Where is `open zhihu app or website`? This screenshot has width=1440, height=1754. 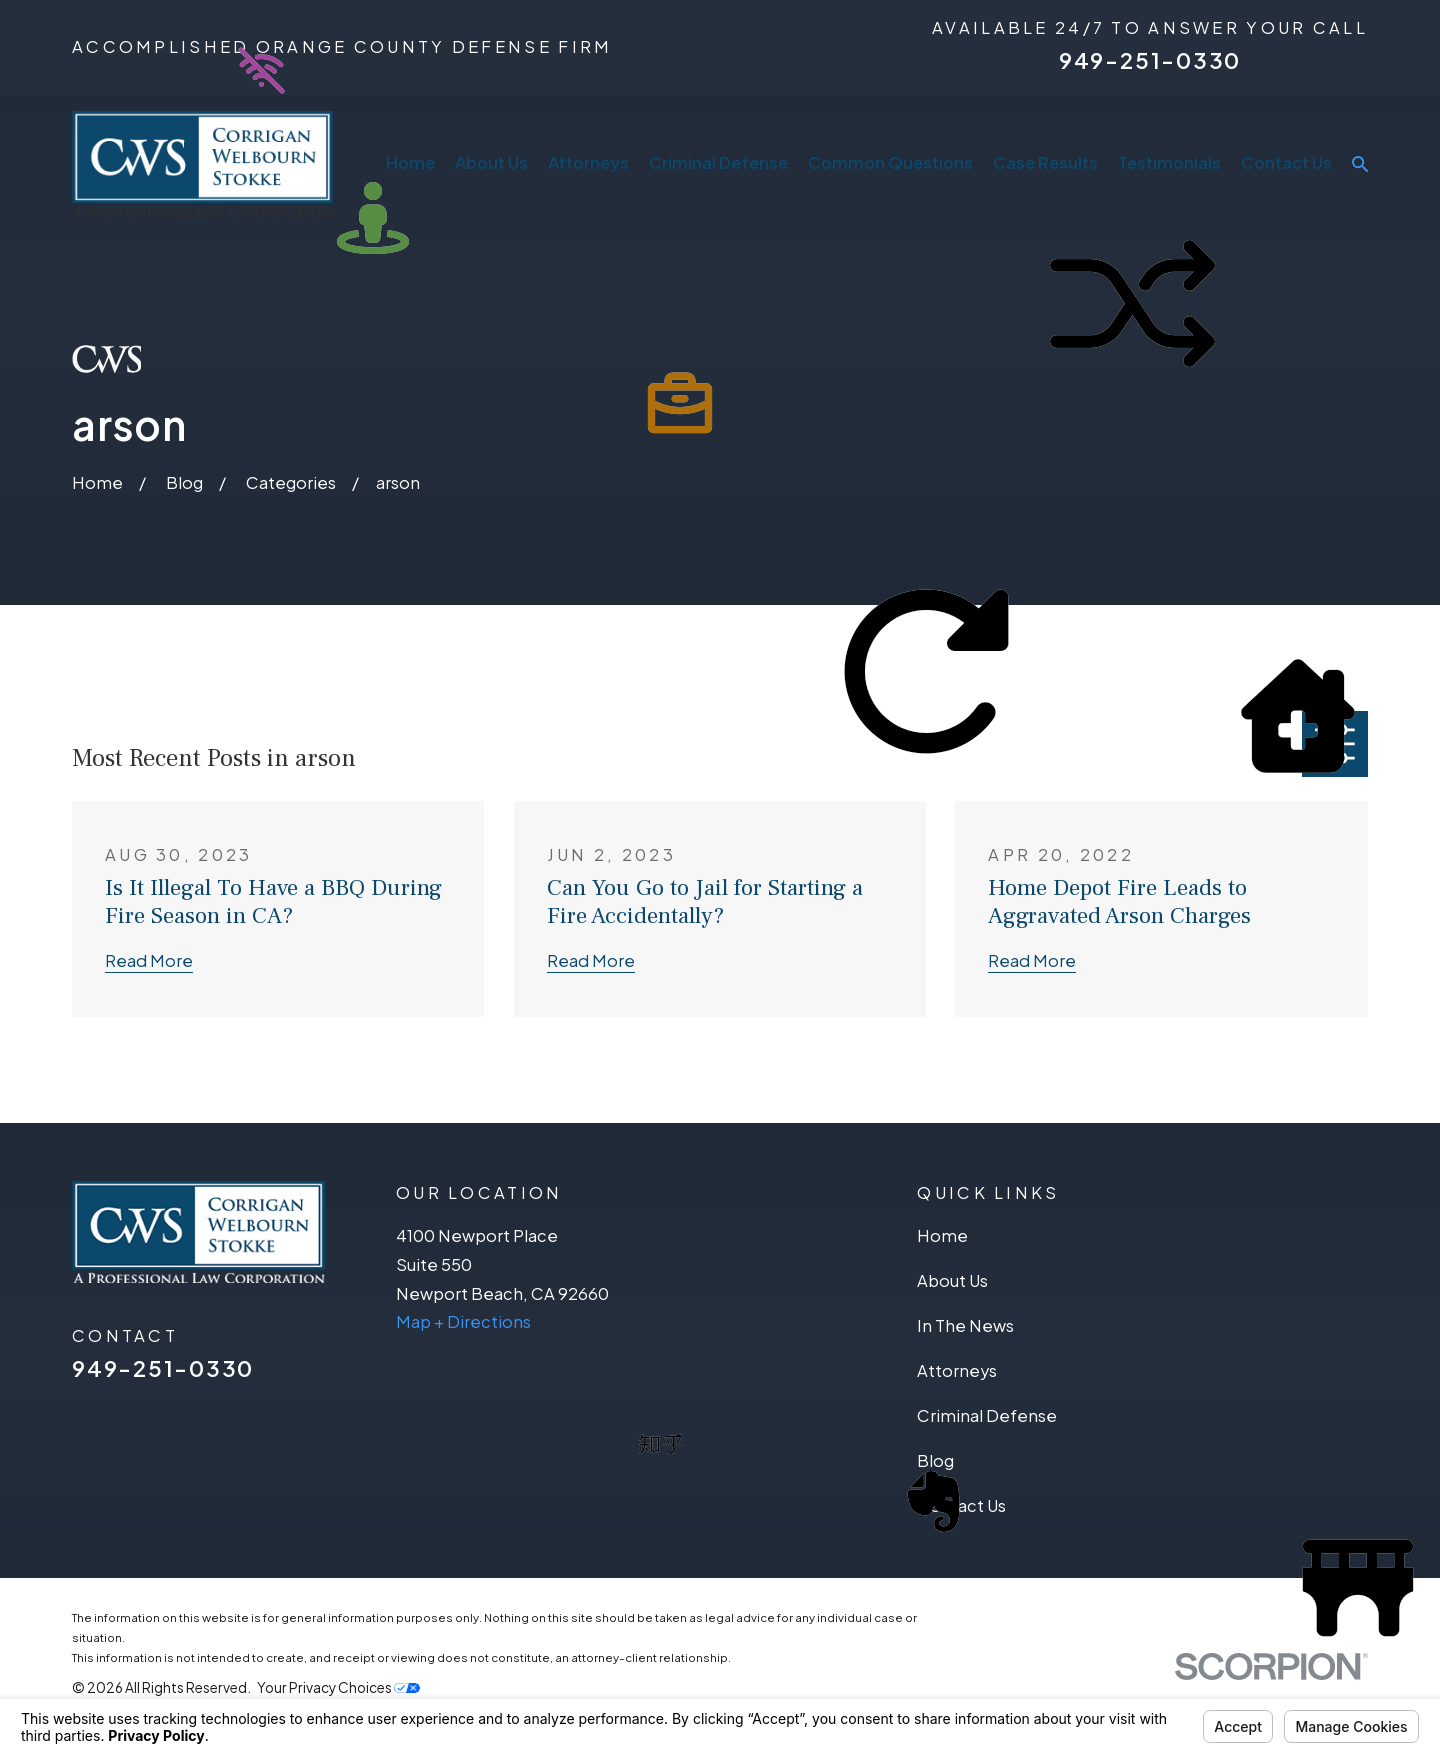 open zhihu app or website is located at coordinates (661, 1444).